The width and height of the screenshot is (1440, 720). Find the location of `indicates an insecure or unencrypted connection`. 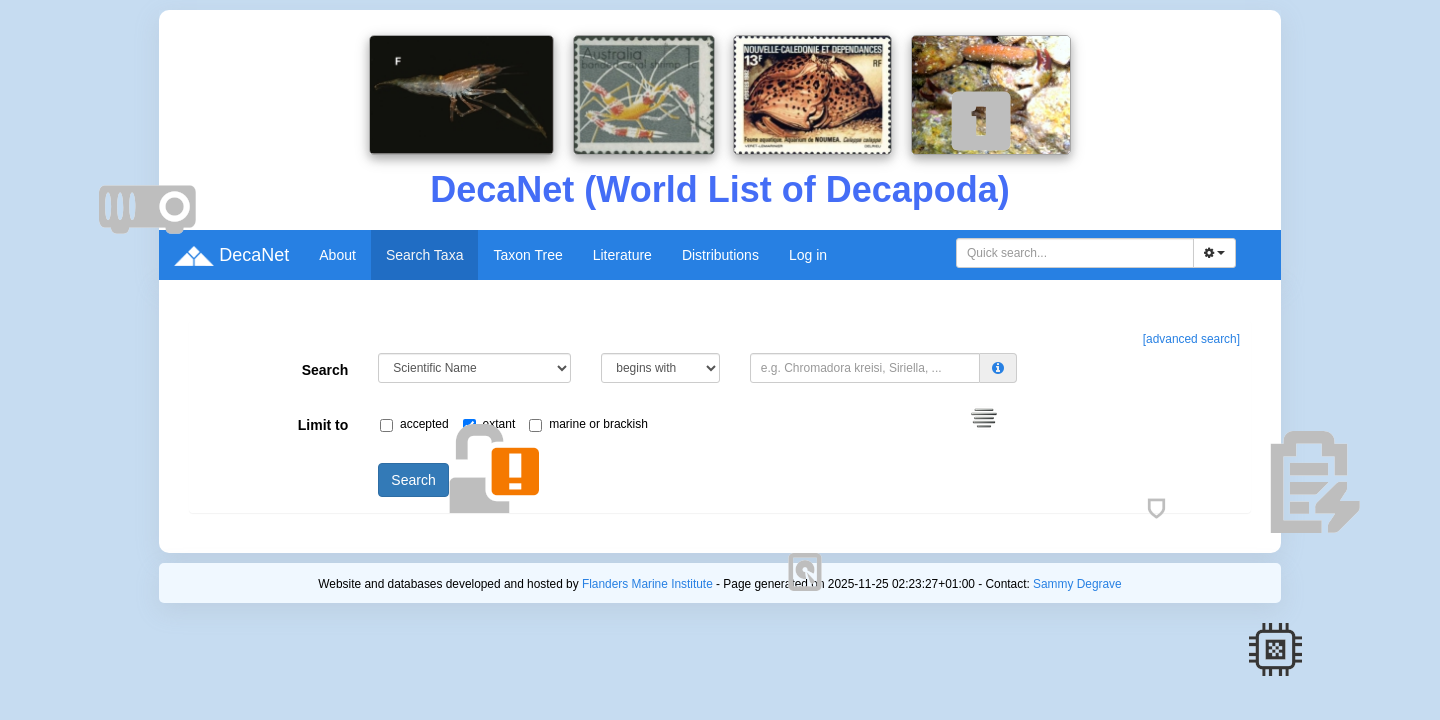

indicates an insecure or unencrypted connection is located at coordinates (491, 471).